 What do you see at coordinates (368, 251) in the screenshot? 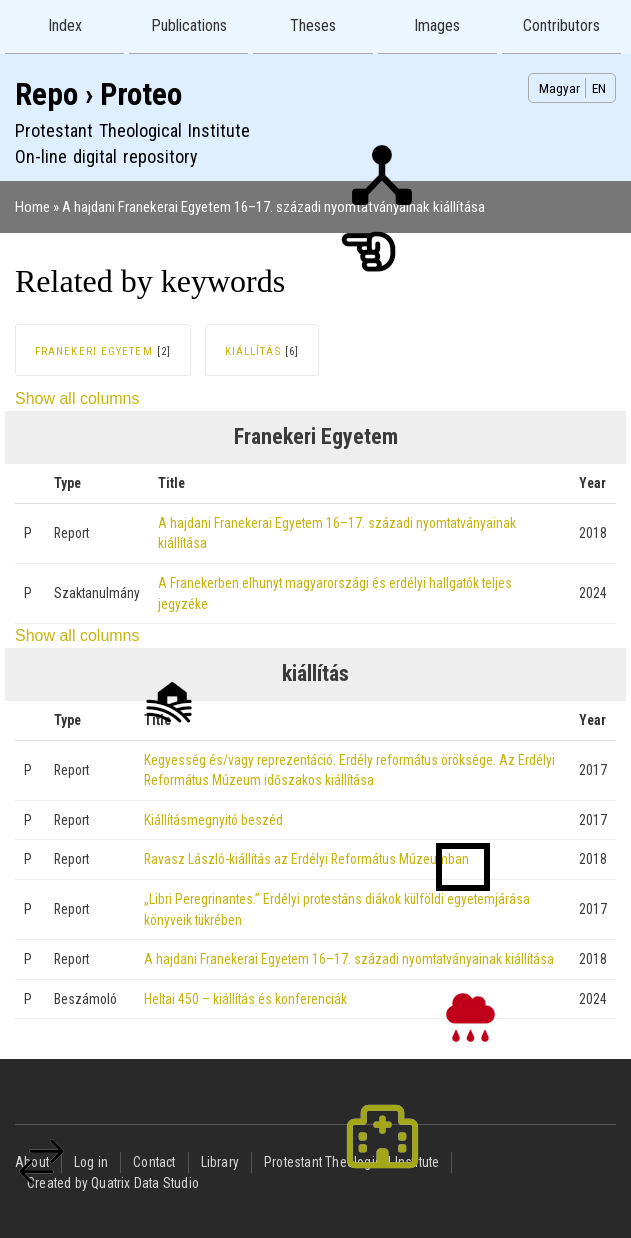
I see `navigate to the previous item or screen` at bounding box center [368, 251].